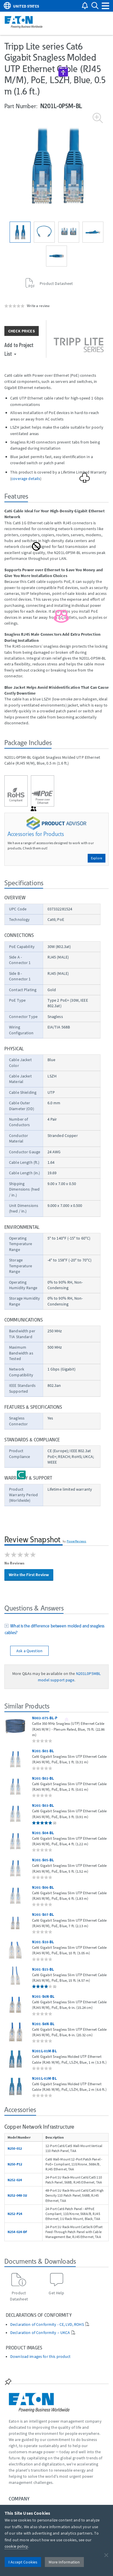 The image size is (113, 2576). What do you see at coordinates (21, 1475) in the screenshot?
I see `indicates a proper subset relationship in mathematical notation` at bounding box center [21, 1475].